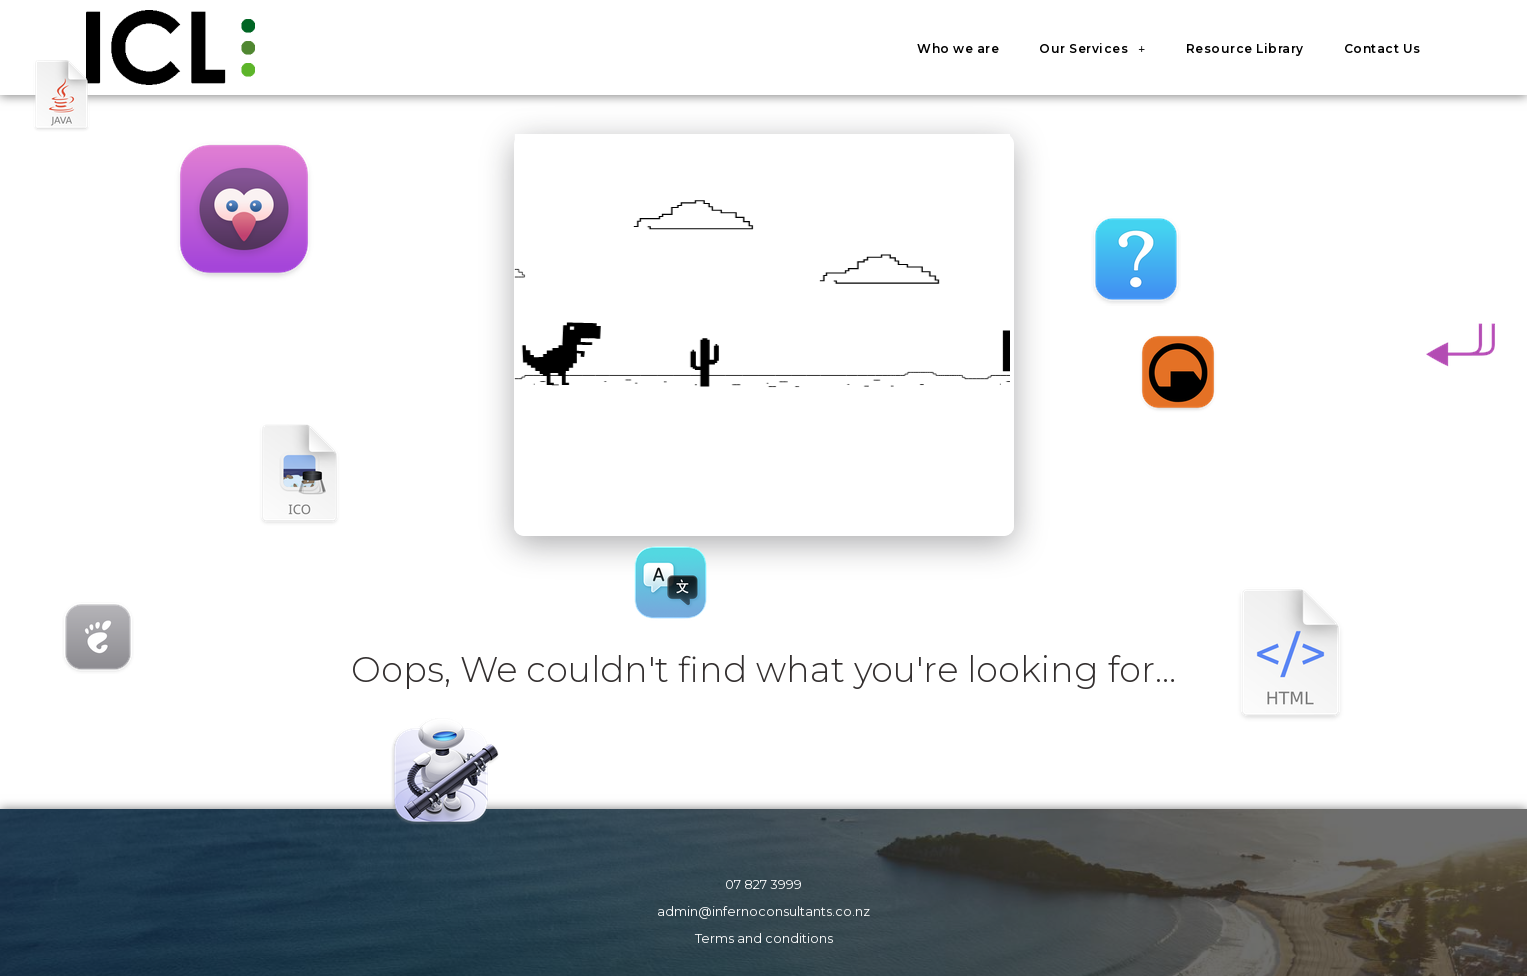  Describe the element at coordinates (441, 775) in the screenshot. I see `open Automator to create automated workflows` at that location.